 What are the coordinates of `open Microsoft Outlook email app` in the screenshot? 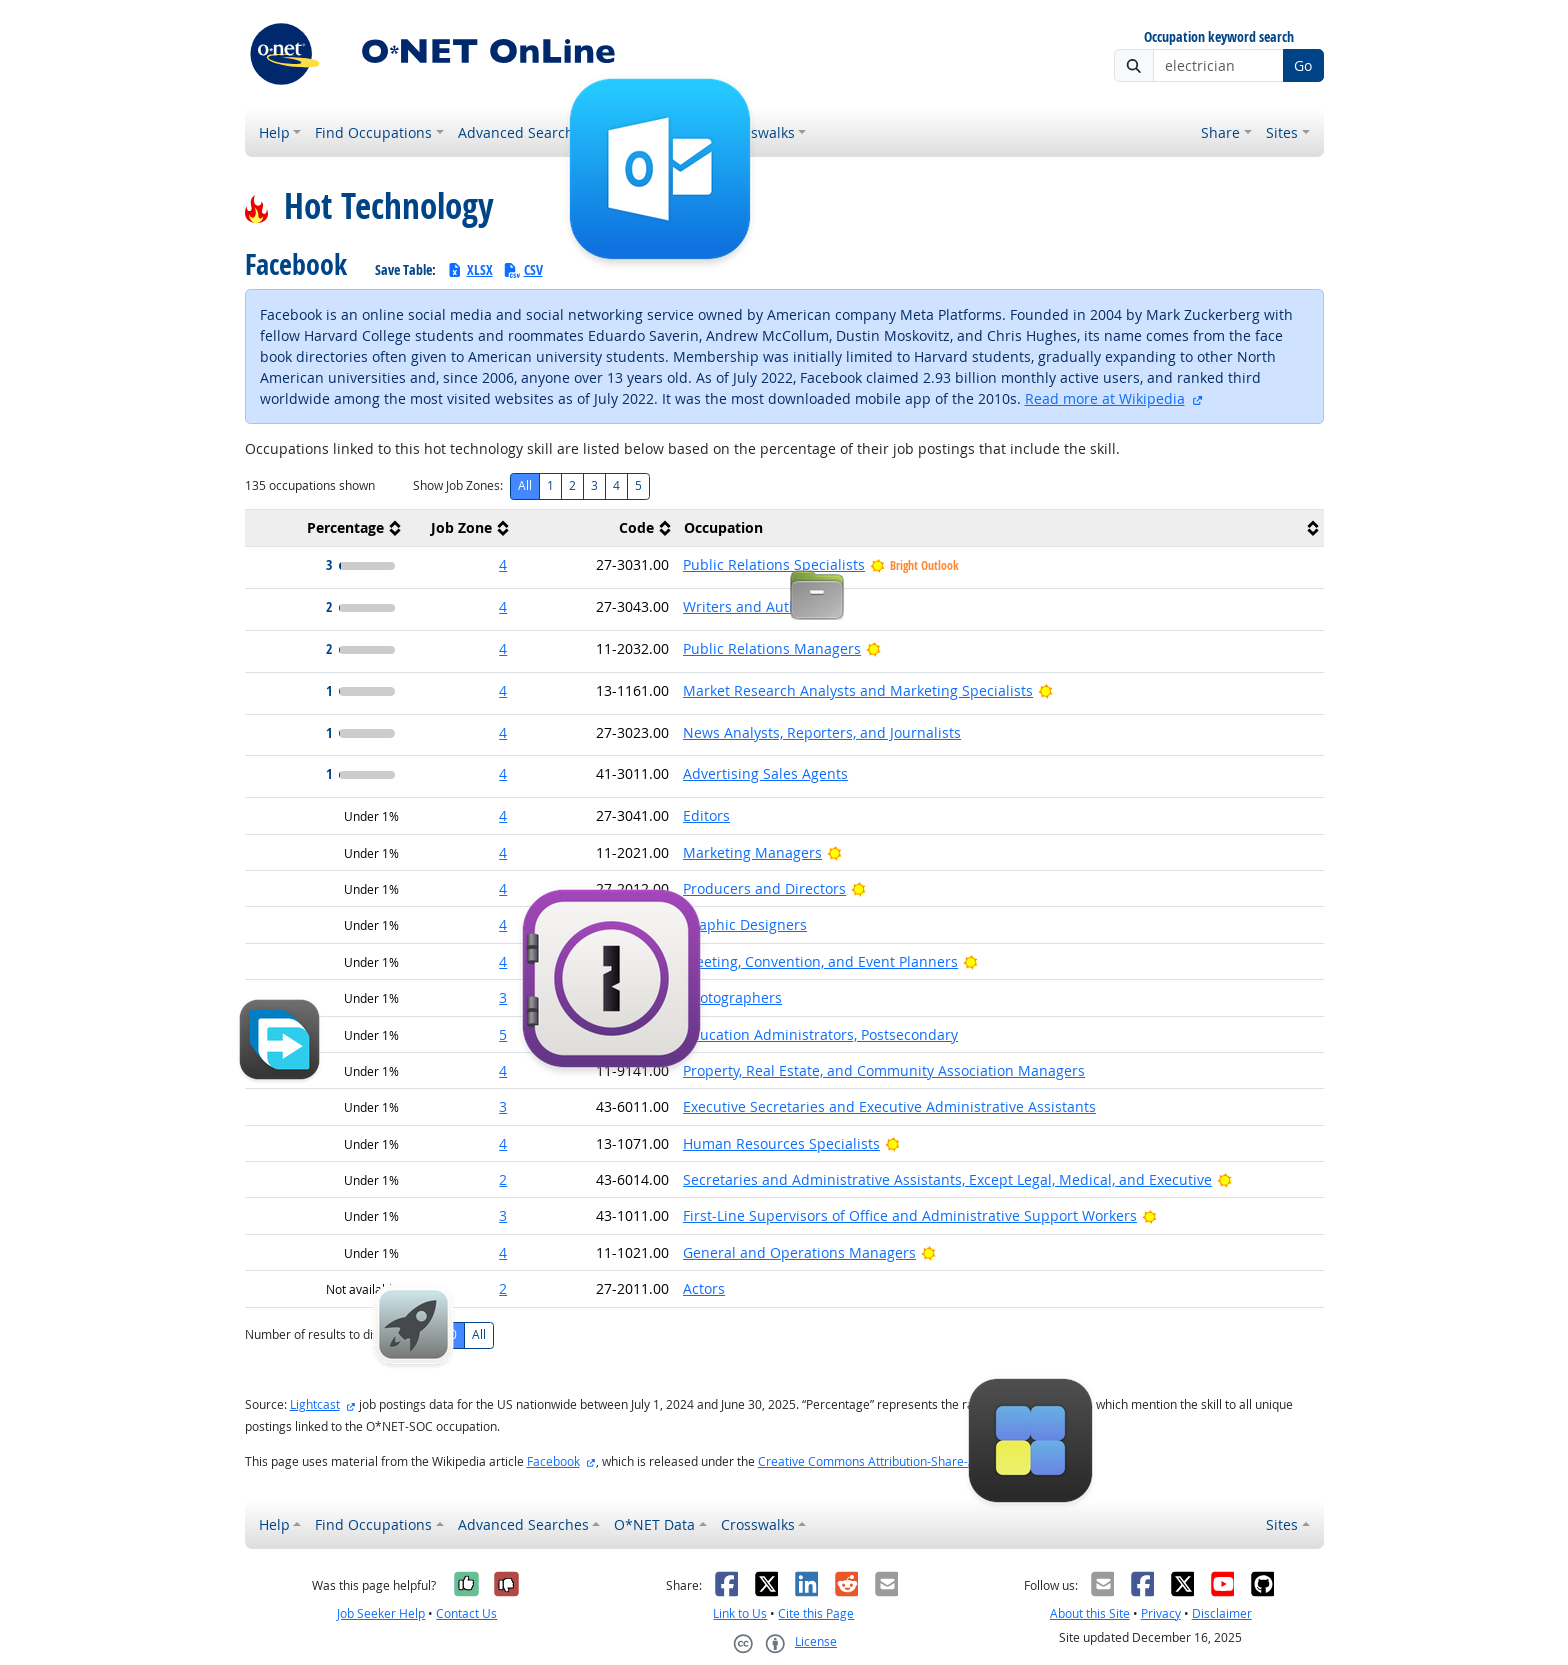 It's located at (660, 169).